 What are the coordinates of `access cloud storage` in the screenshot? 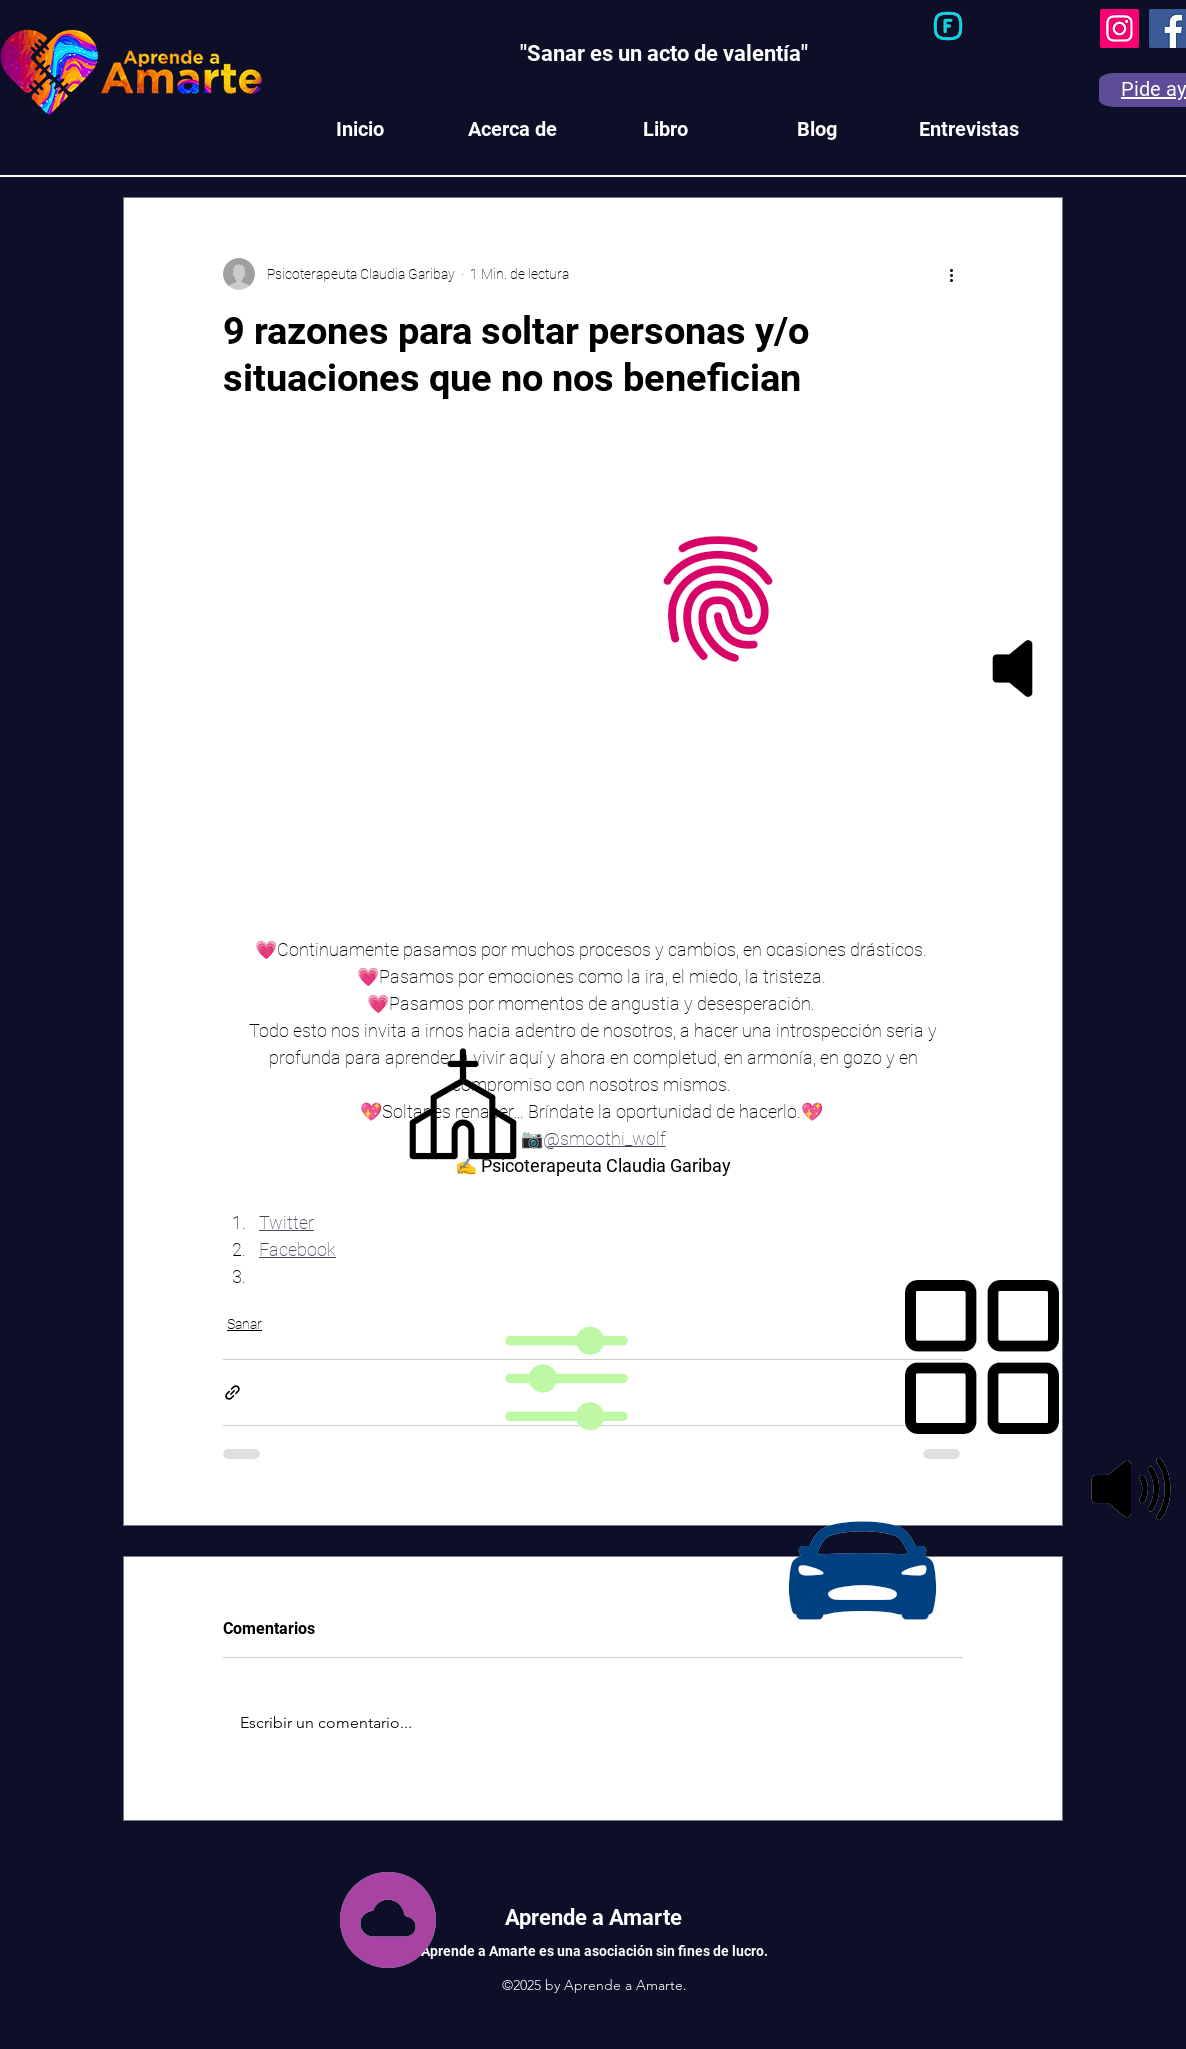 It's located at (388, 1920).